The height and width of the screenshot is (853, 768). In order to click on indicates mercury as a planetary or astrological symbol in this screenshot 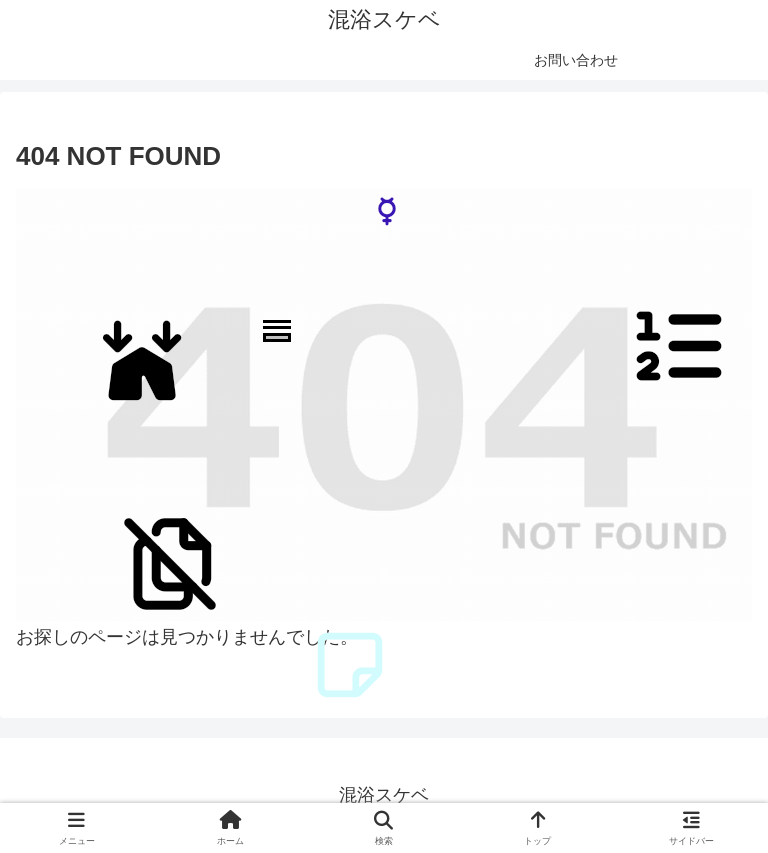, I will do `click(387, 211)`.